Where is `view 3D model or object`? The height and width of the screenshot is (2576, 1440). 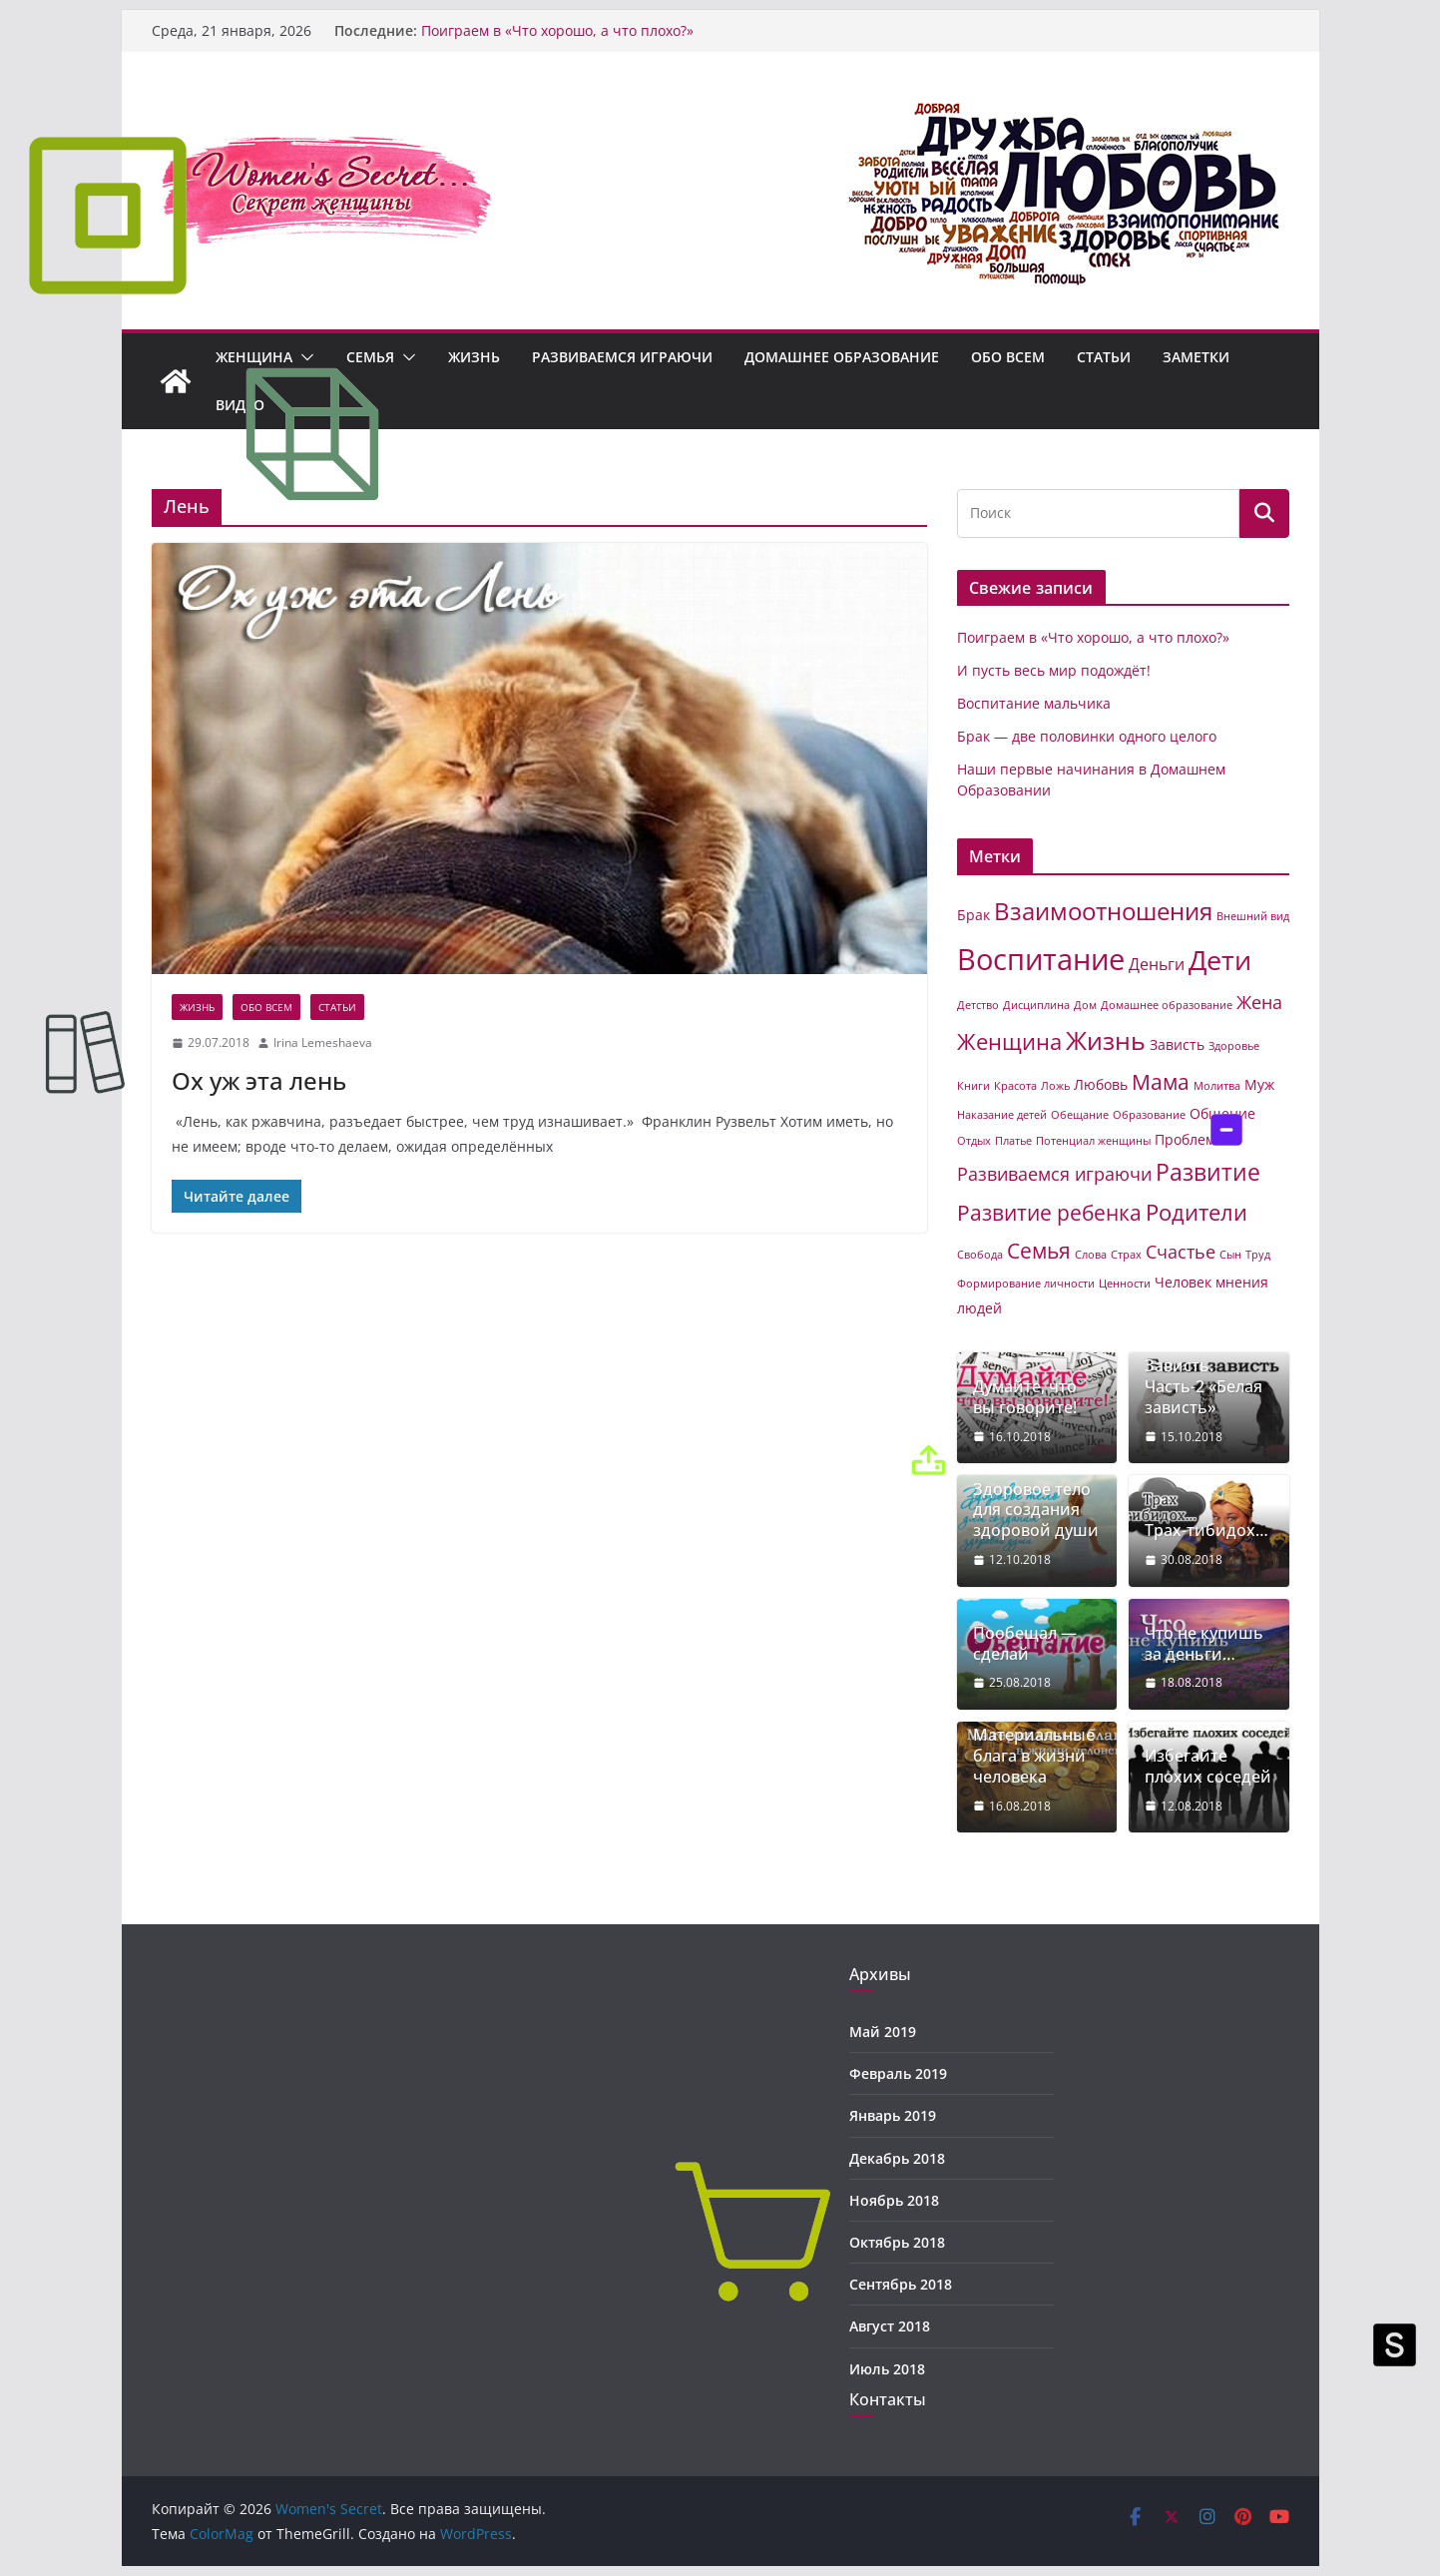
view 3D model or object is located at coordinates (312, 434).